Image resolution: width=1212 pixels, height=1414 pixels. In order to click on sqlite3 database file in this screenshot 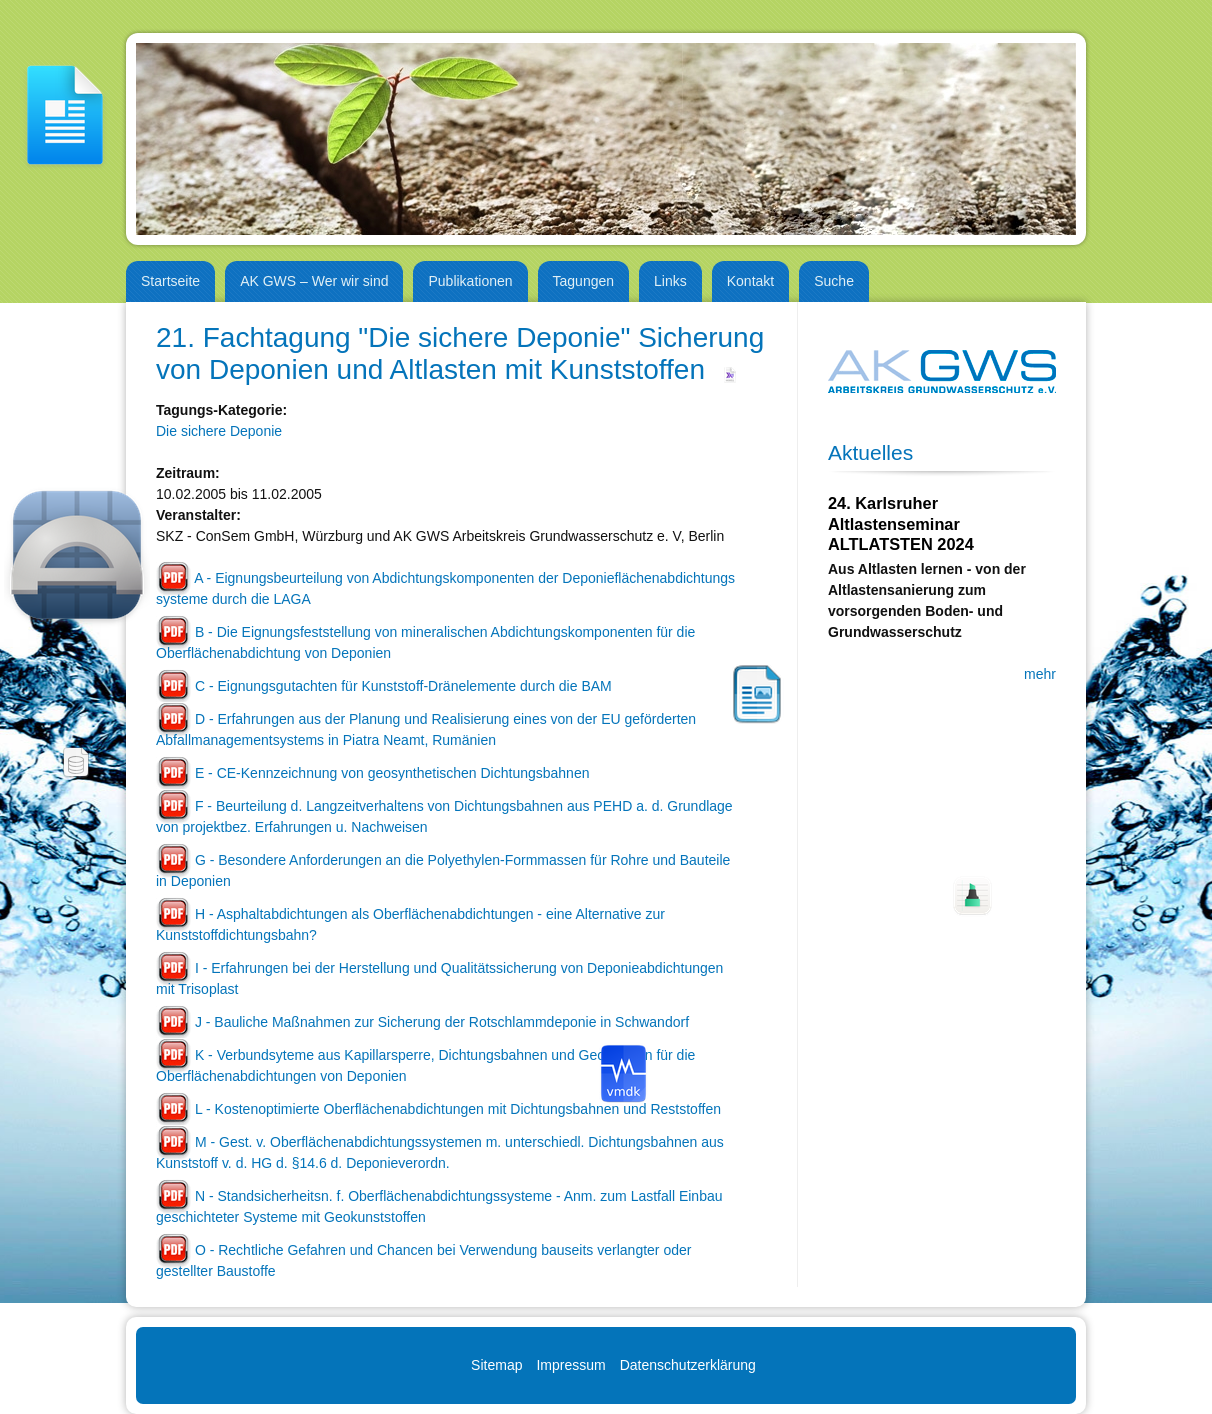, I will do `click(76, 762)`.